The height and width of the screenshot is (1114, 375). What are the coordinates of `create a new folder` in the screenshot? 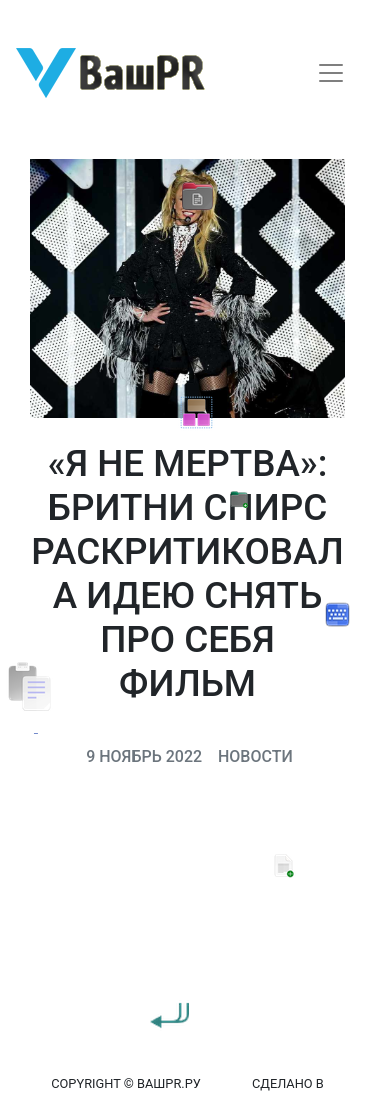 It's located at (239, 499).